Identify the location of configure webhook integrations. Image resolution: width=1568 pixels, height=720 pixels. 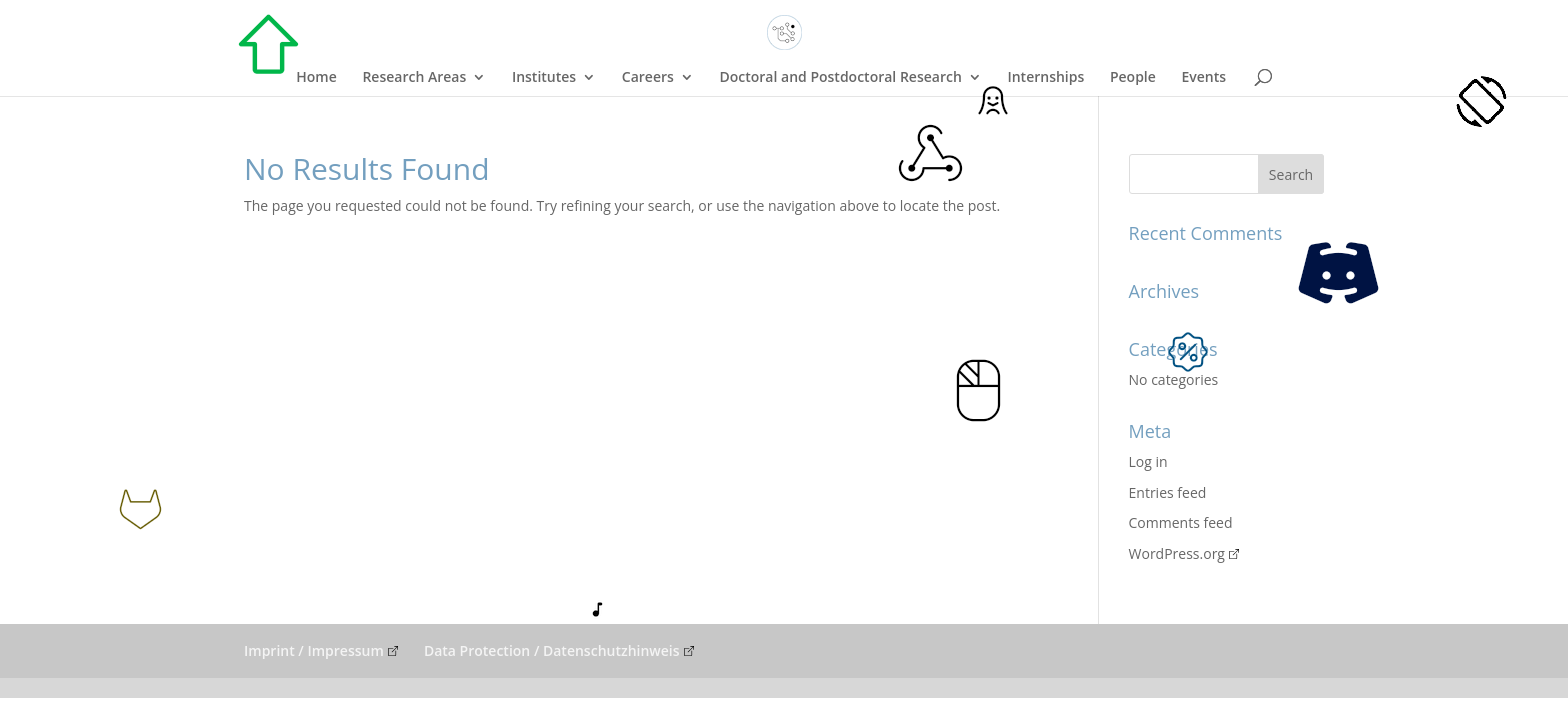
(930, 156).